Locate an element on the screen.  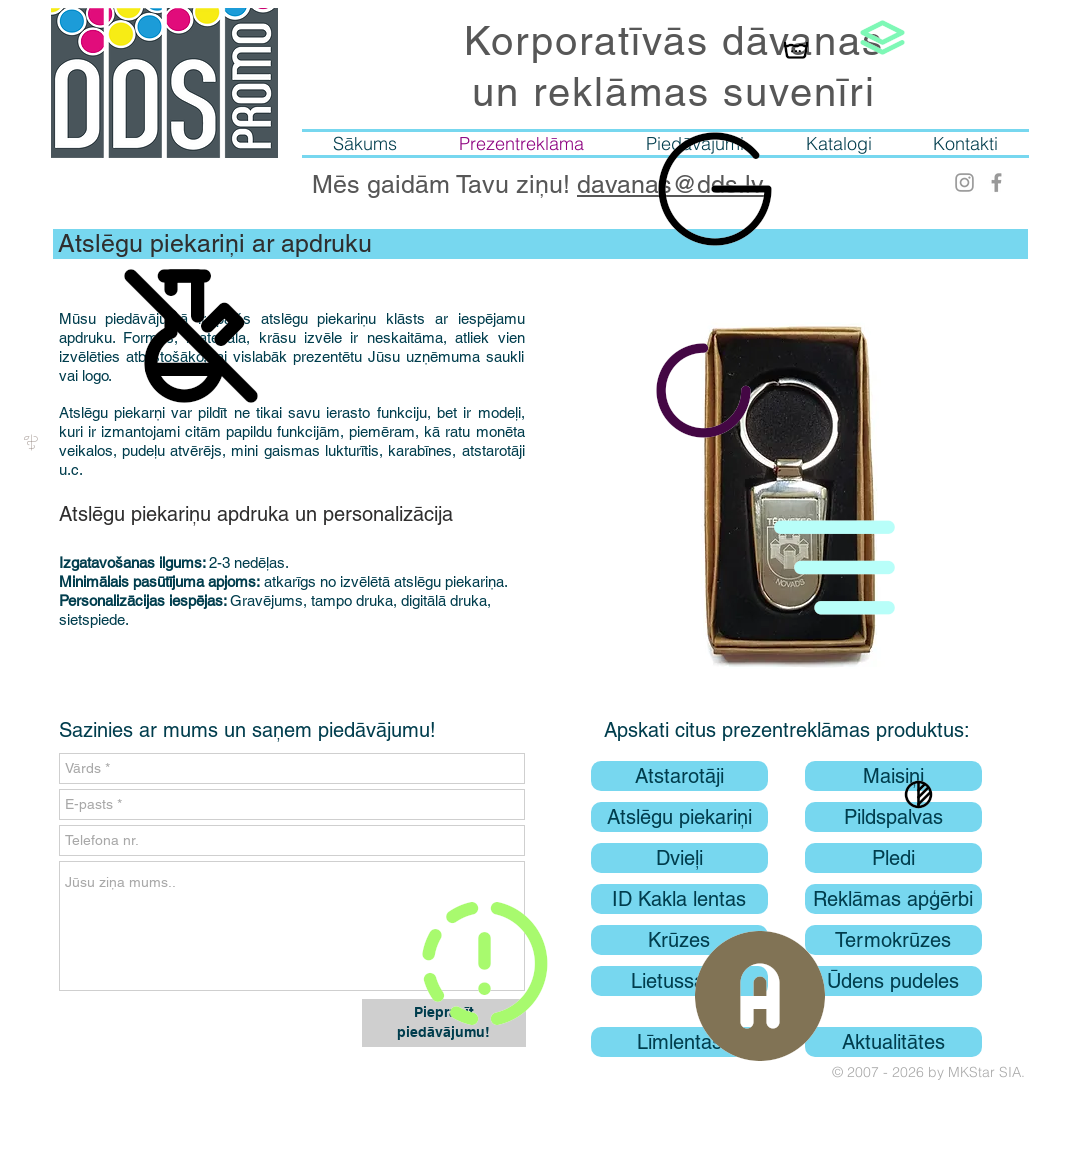
indicates a task in progress with a warning or issue is located at coordinates (484, 963).